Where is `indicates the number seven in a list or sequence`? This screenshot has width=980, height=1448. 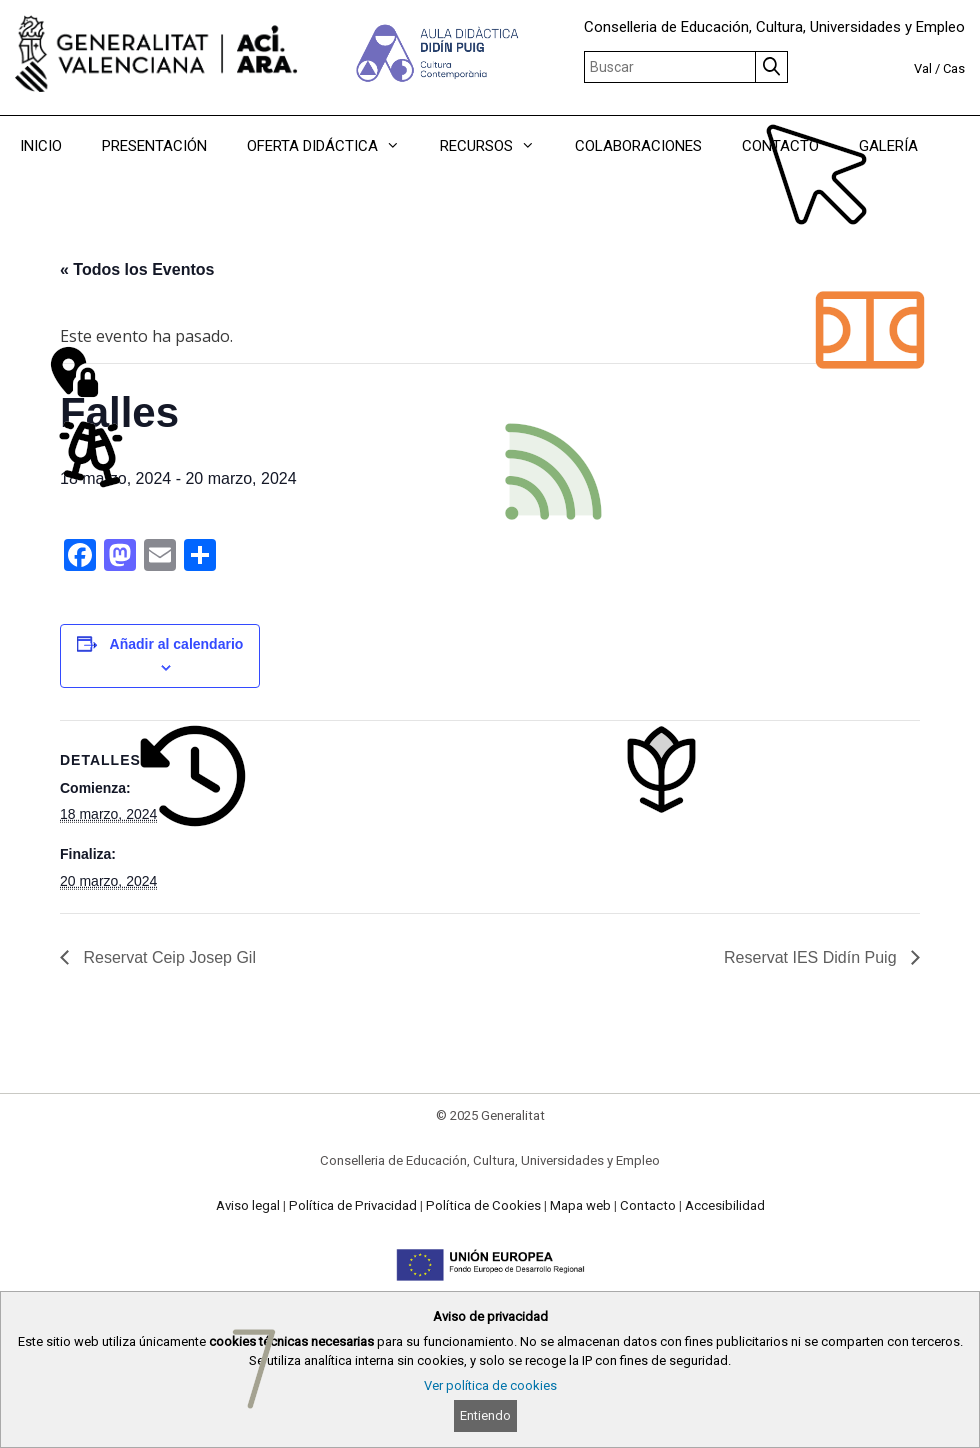 indicates the number seven in a list or sequence is located at coordinates (254, 1369).